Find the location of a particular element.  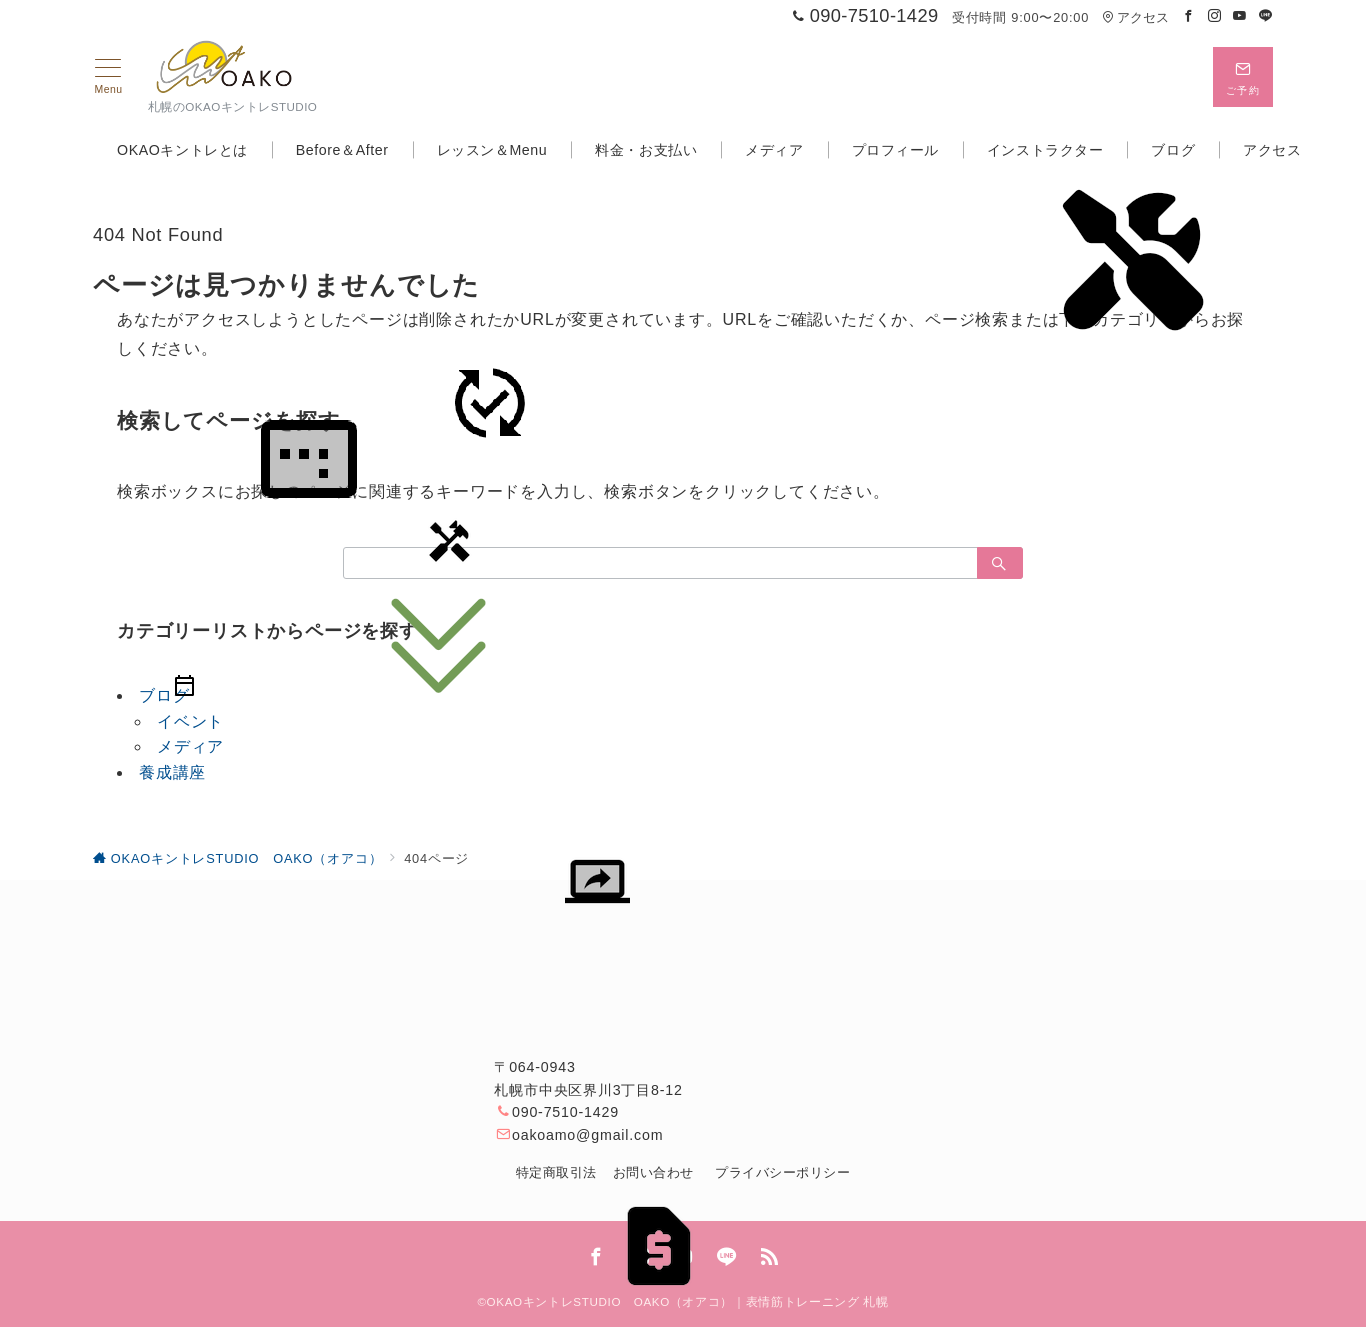

view today's date or calendar is located at coordinates (184, 685).